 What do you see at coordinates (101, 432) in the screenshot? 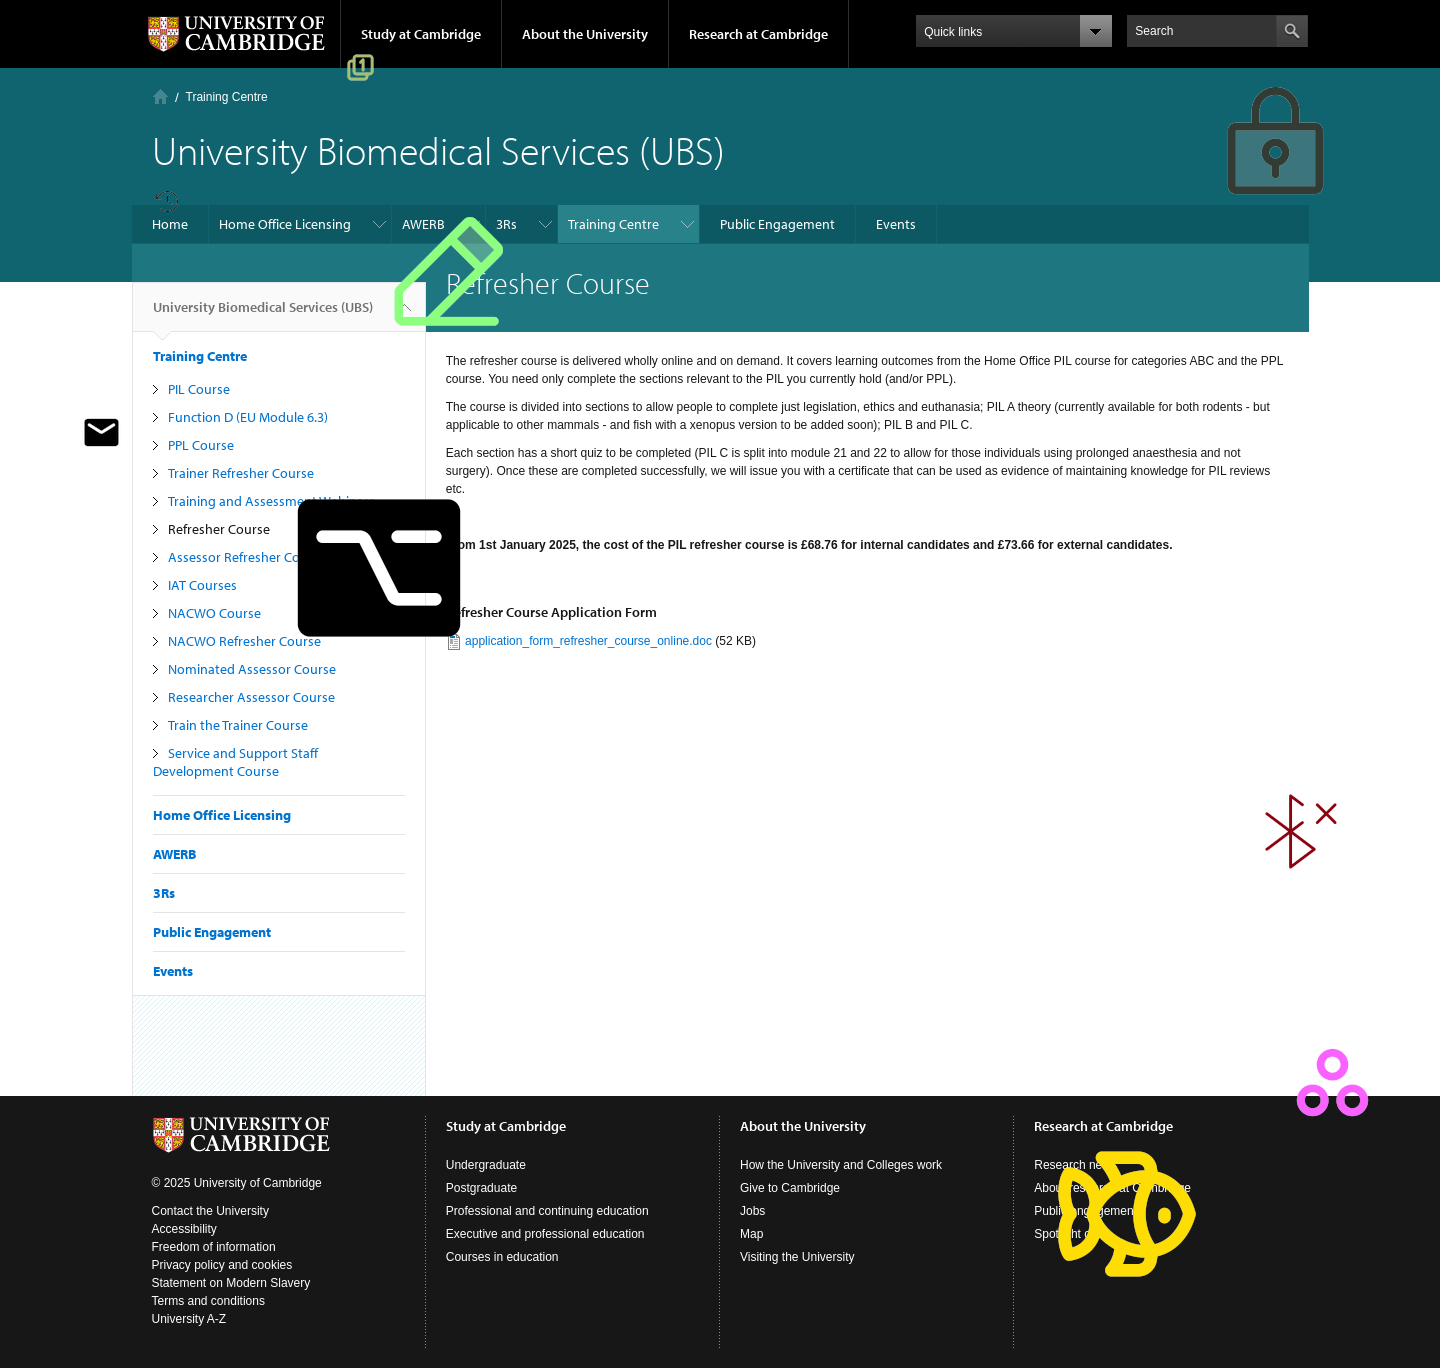
I see `open your inbox or email messages` at bounding box center [101, 432].